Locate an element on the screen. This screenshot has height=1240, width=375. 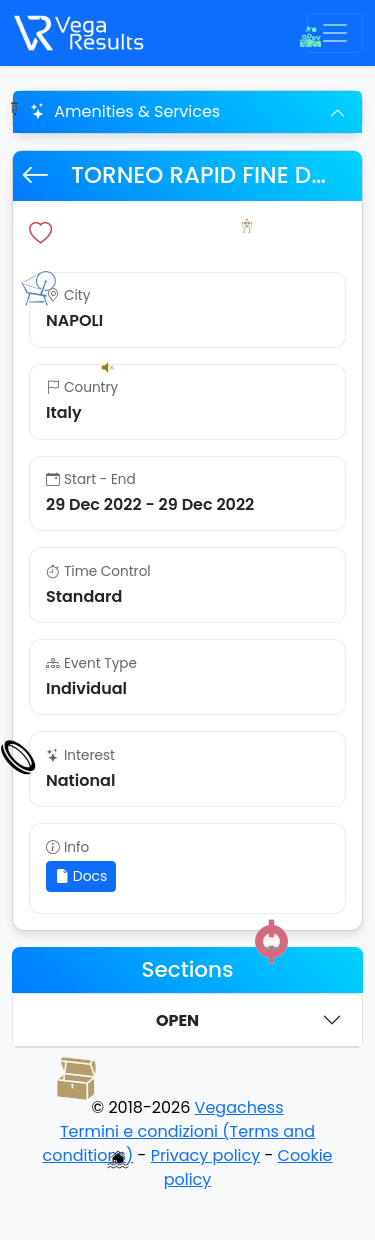
select laser gun weapon in game is located at coordinates (271, 941).